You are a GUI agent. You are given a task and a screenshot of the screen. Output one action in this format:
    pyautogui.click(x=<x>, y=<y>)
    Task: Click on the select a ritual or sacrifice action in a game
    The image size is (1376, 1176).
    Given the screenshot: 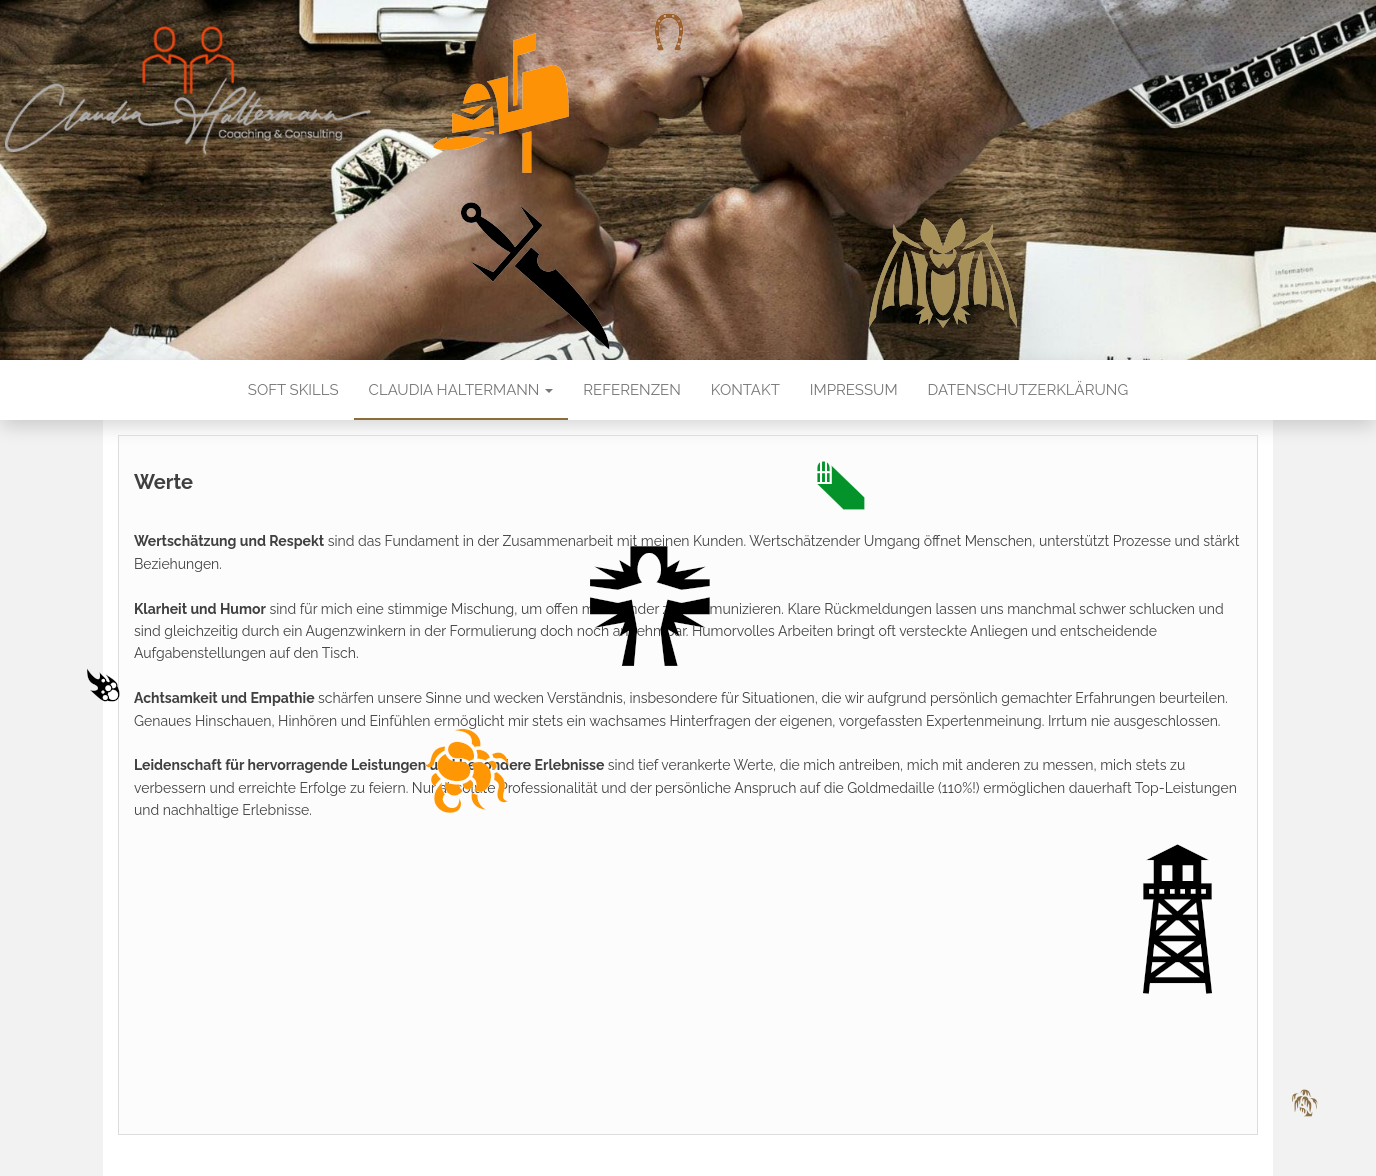 What is the action you would take?
    pyautogui.click(x=535, y=276)
    